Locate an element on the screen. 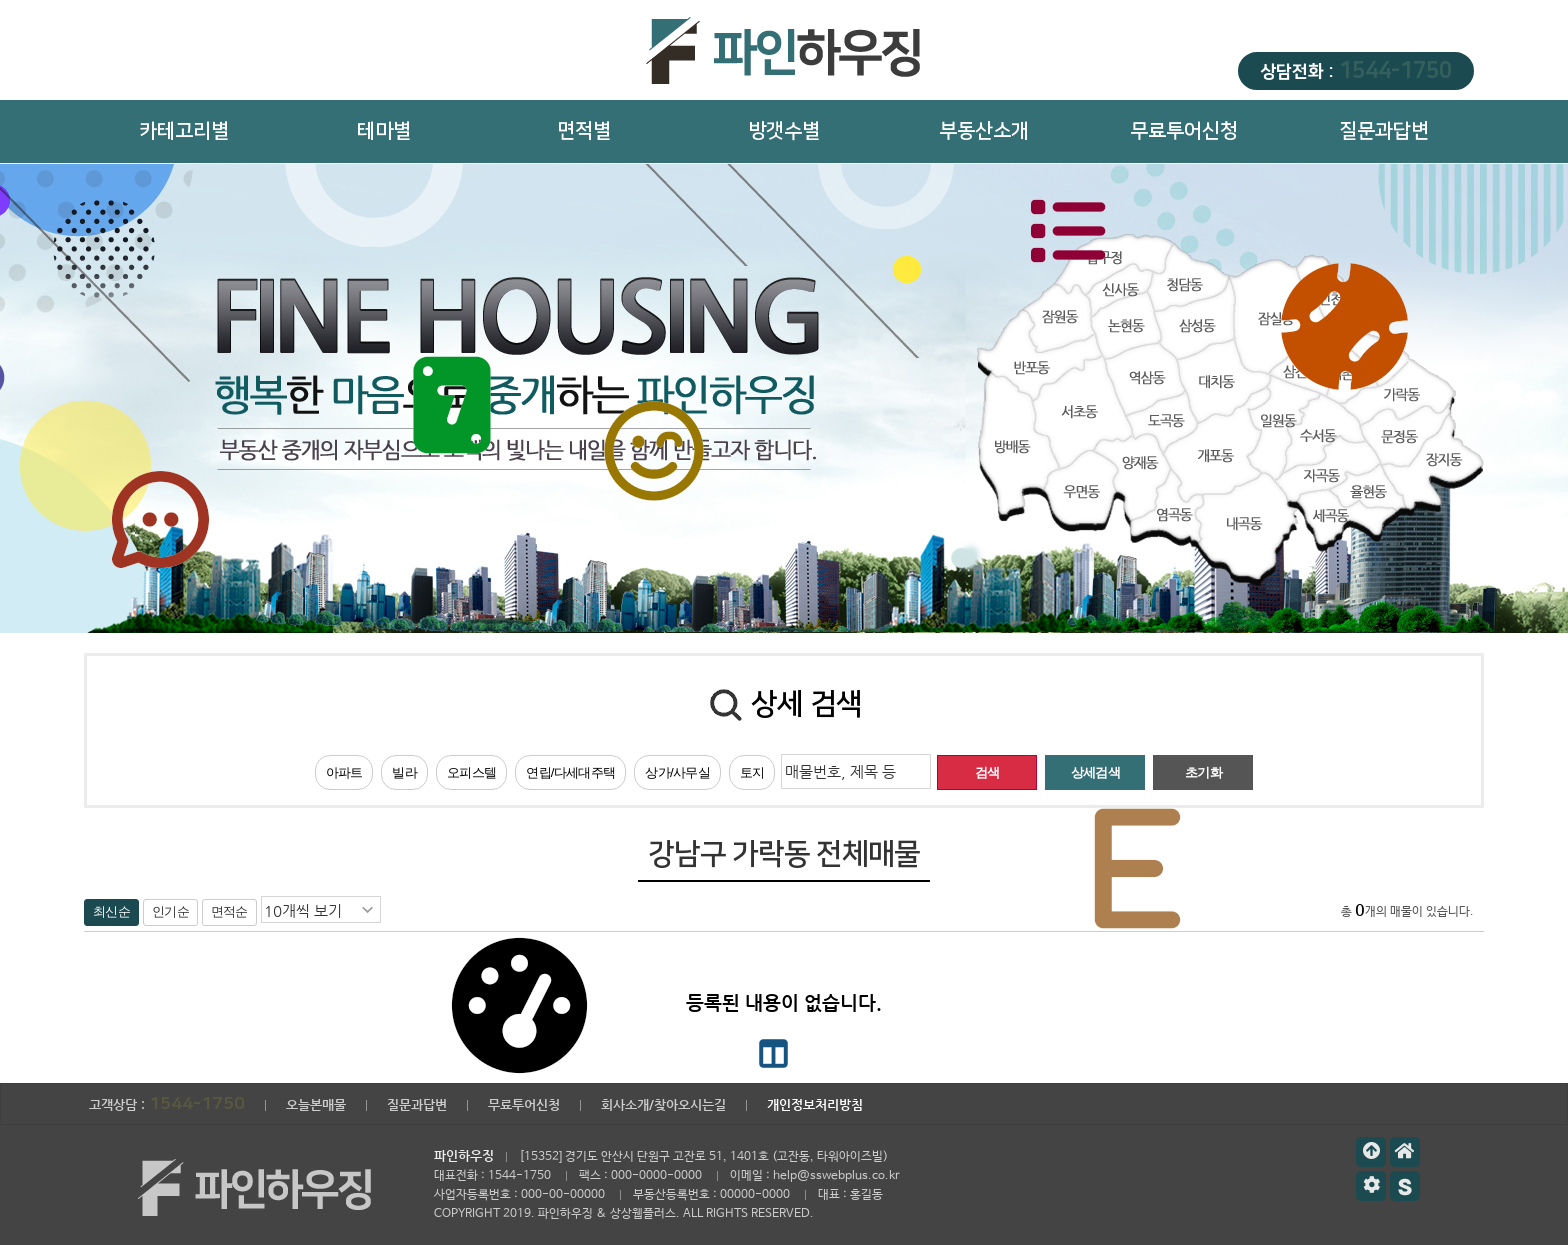  view performance or speed metrics is located at coordinates (519, 1005).